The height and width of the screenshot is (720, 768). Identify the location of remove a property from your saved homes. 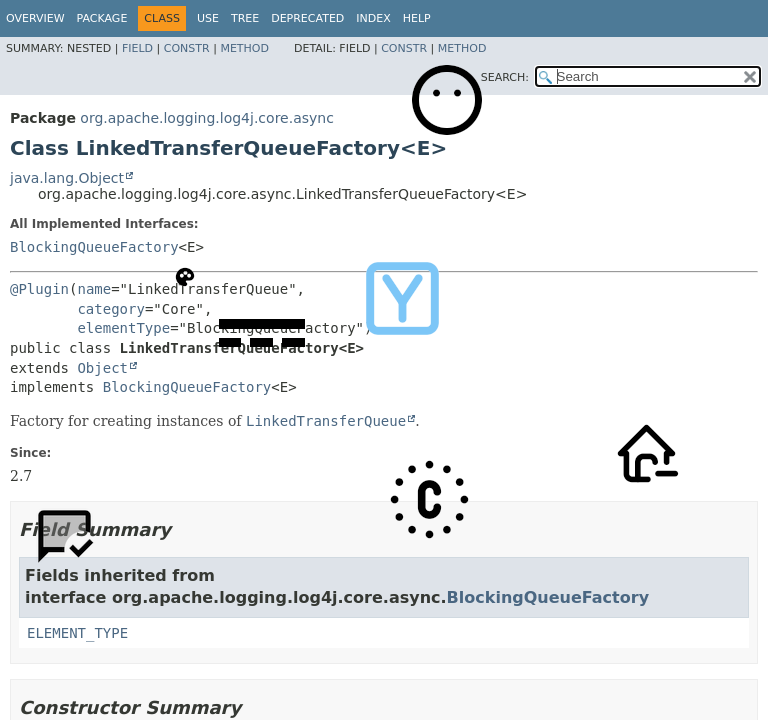
(646, 453).